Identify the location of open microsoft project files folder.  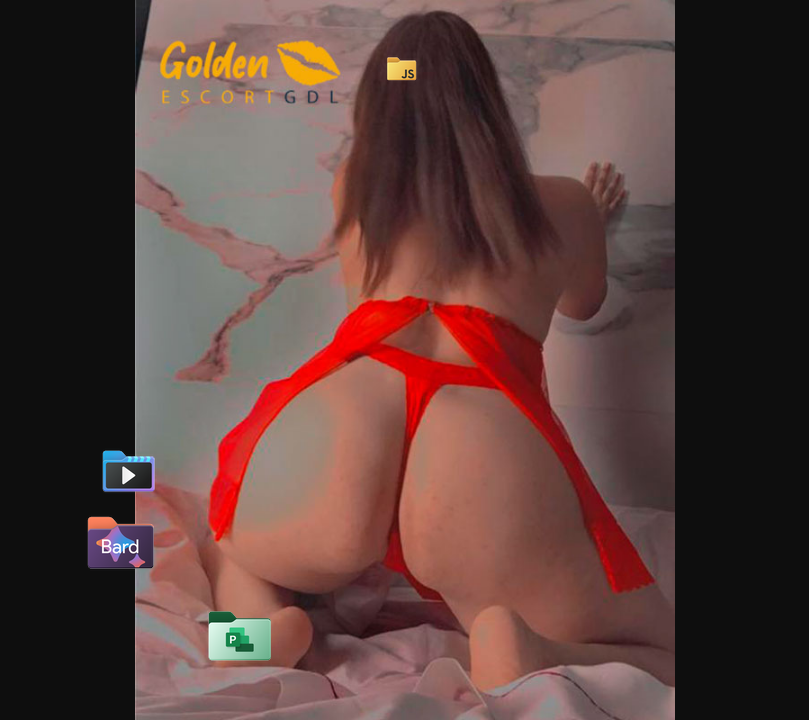
(239, 637).